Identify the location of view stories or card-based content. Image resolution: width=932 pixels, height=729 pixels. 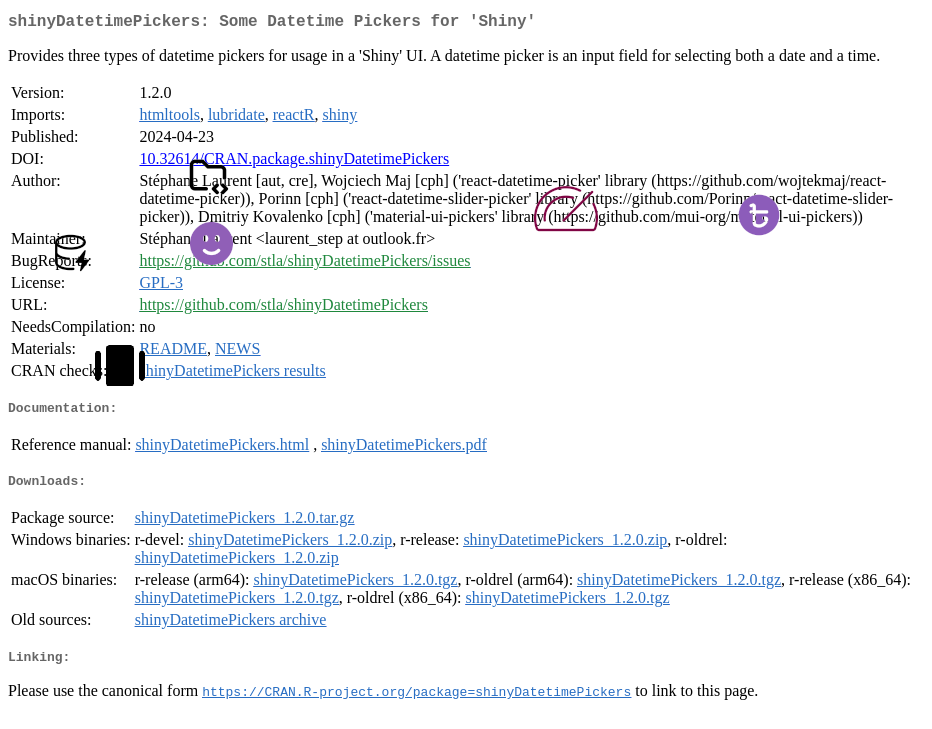
(120, 367).